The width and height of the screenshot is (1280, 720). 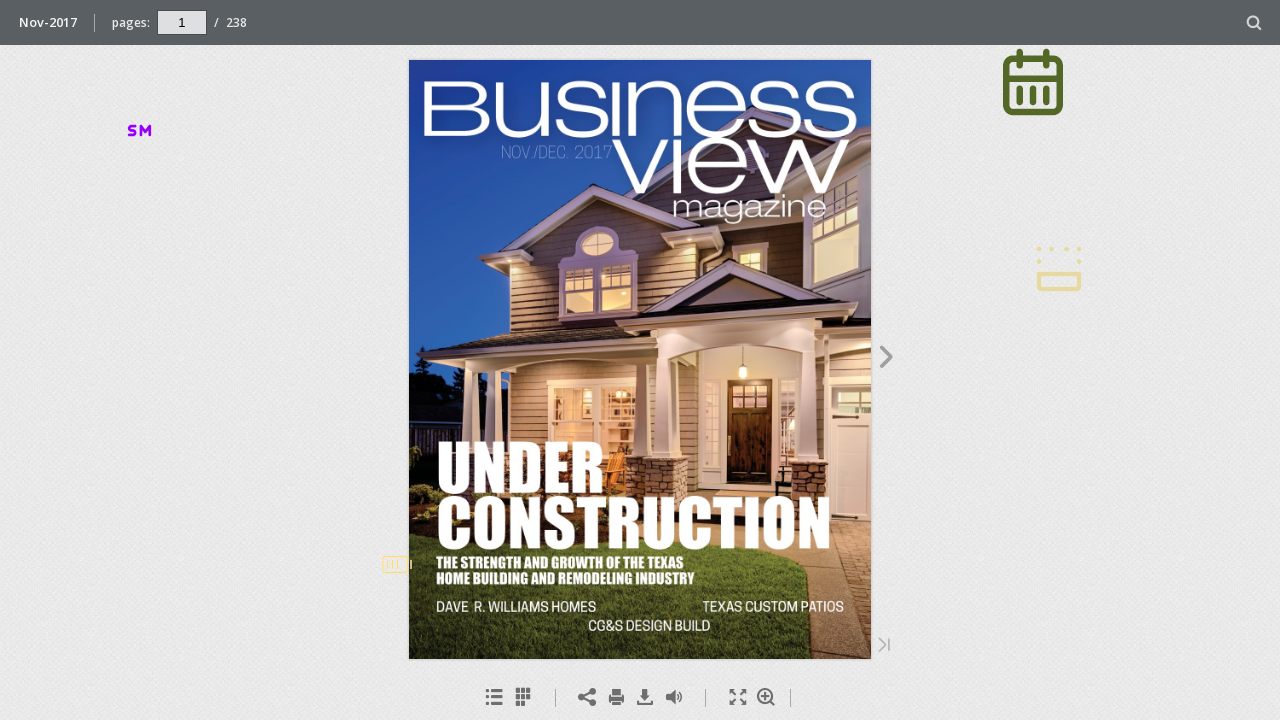 I want to click on view monthly calendar, so click(x=1033, y=82).